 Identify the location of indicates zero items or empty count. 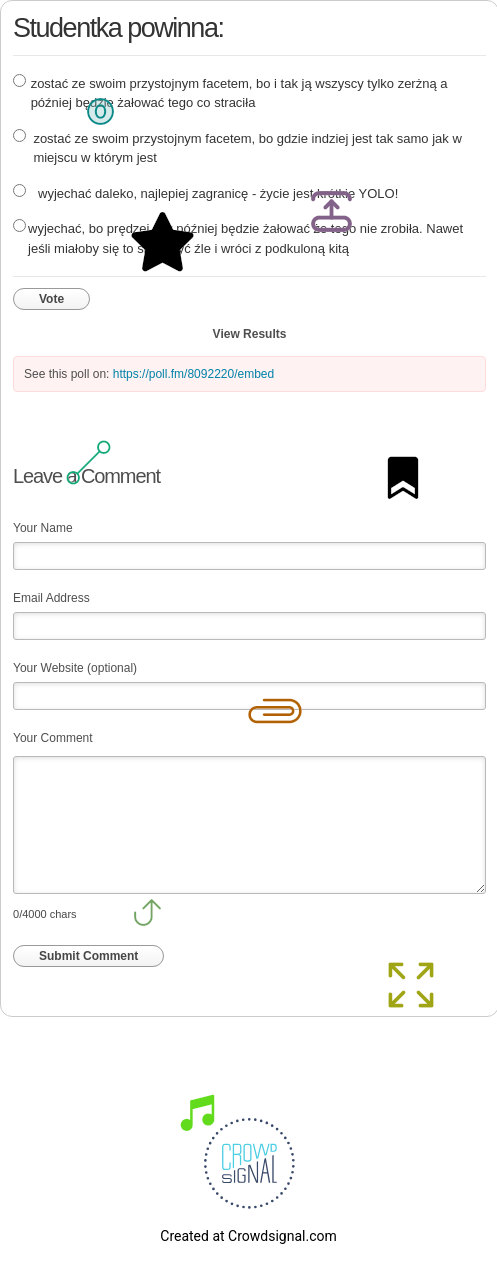
(100, 111).